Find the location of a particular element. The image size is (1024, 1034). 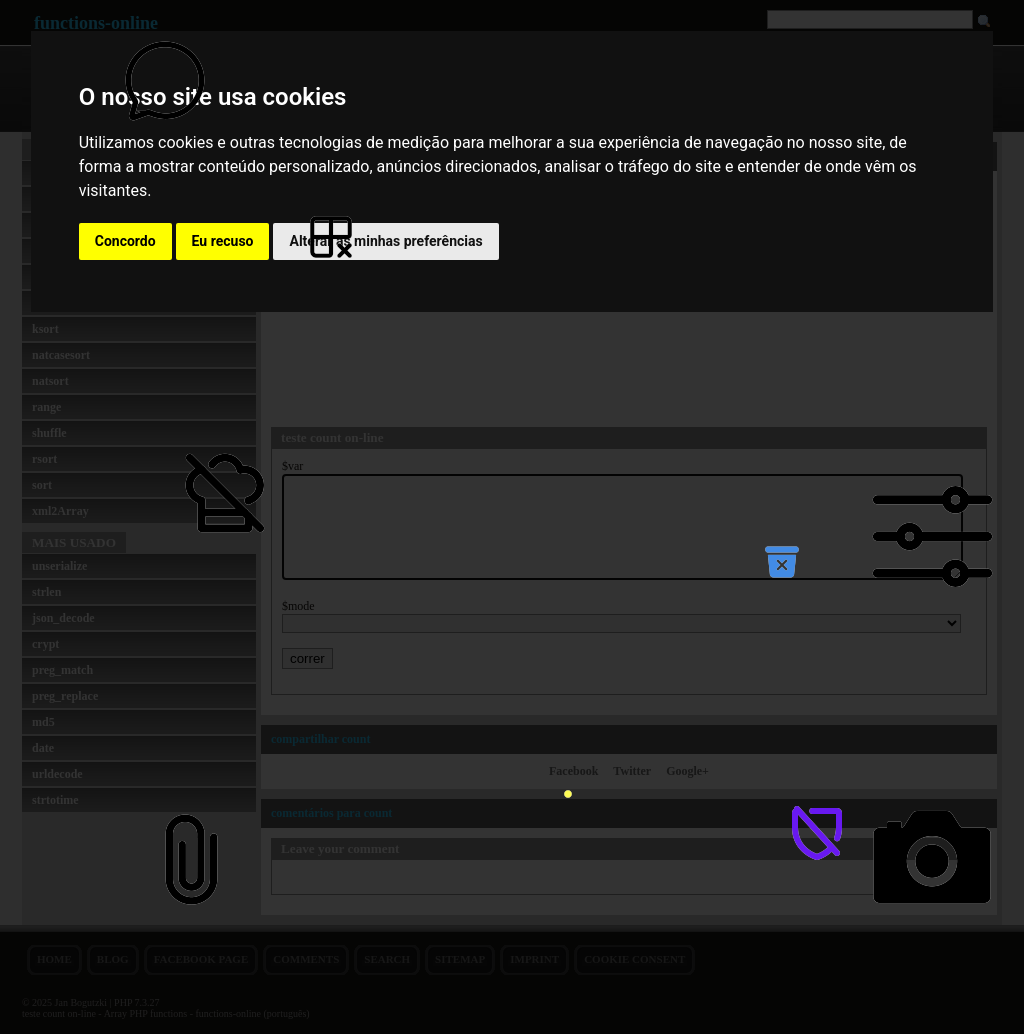

remove a grid item or tile is located at coordinates (331, 237).